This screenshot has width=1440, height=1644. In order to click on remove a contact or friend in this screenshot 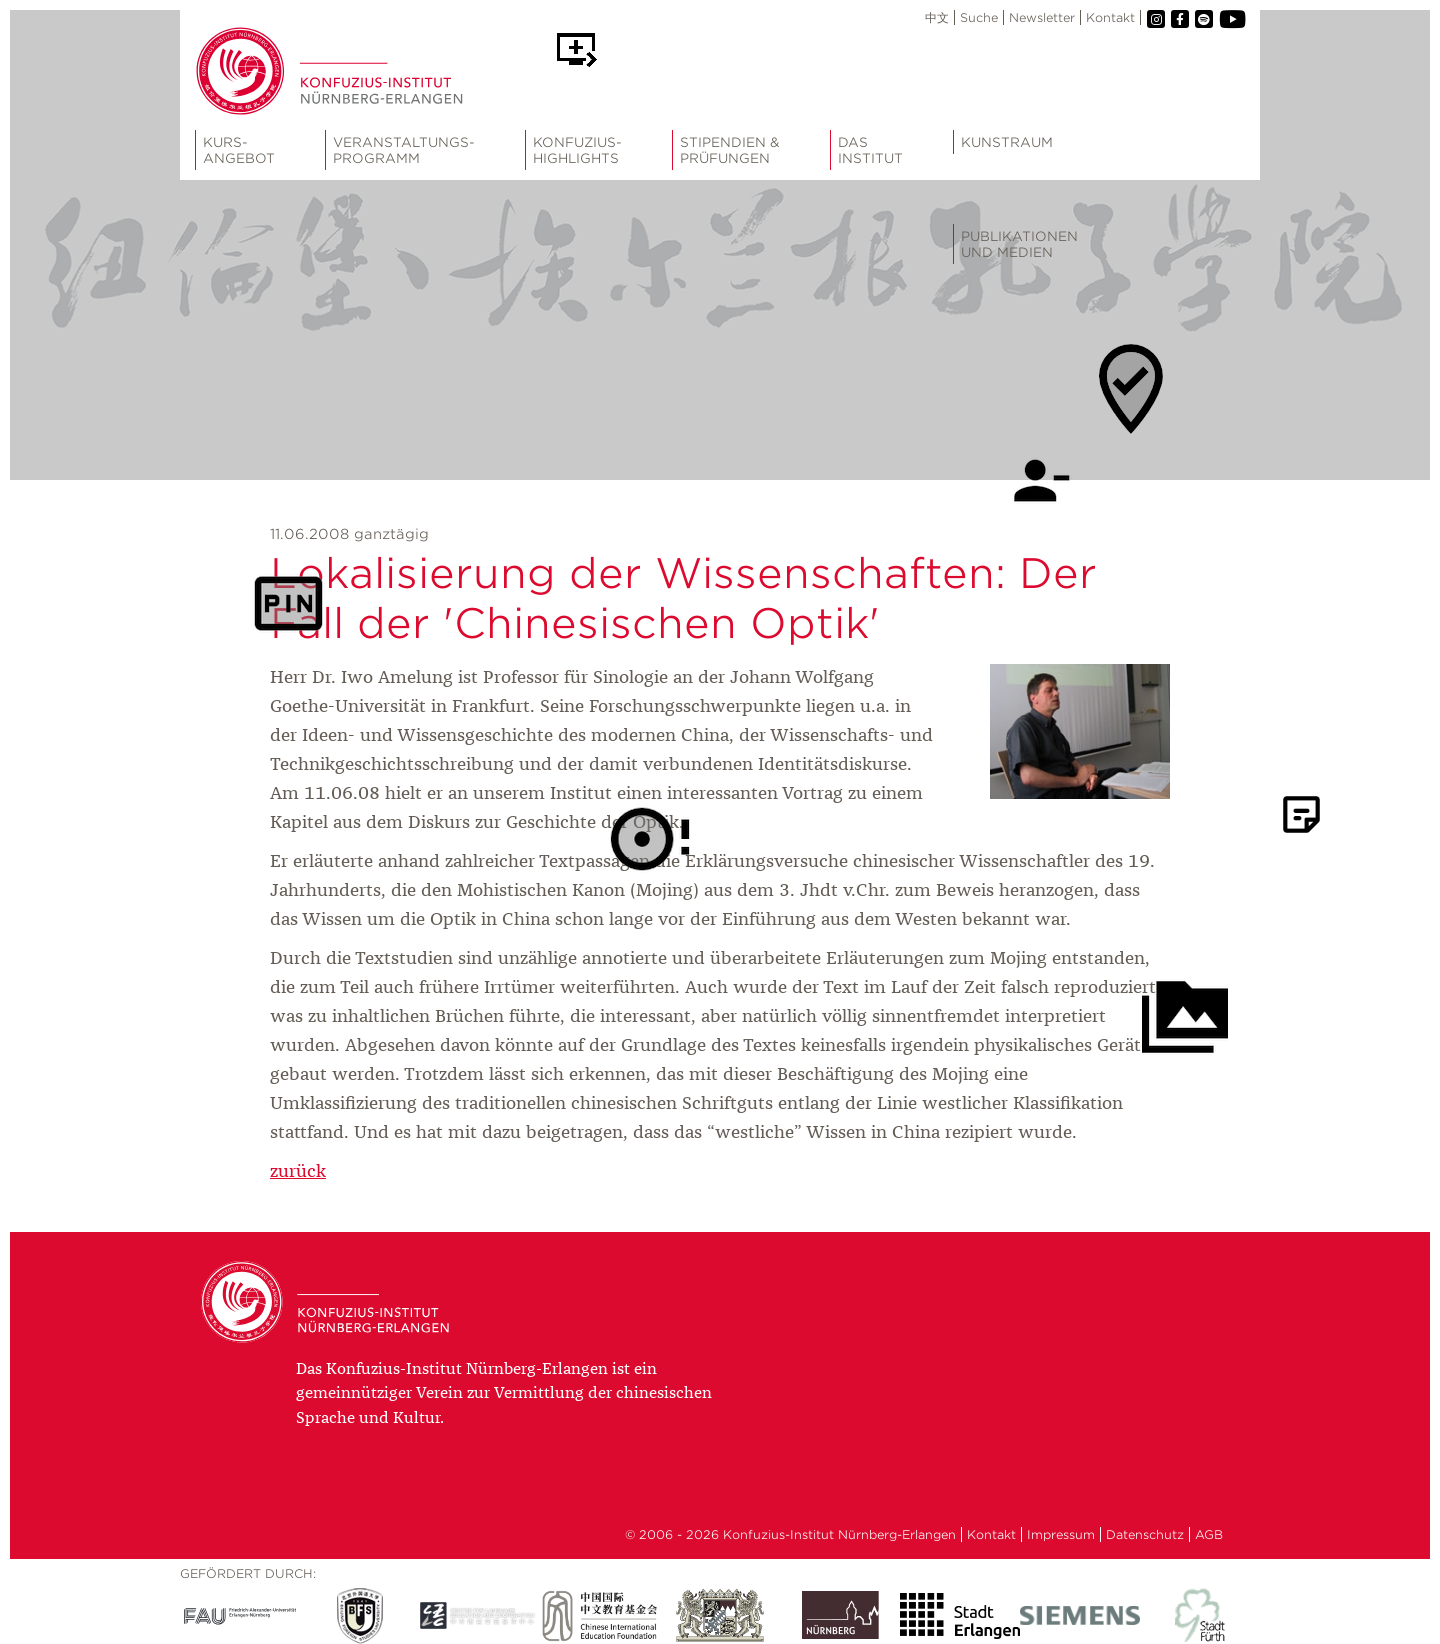, I will do `click(1040, 480)`.